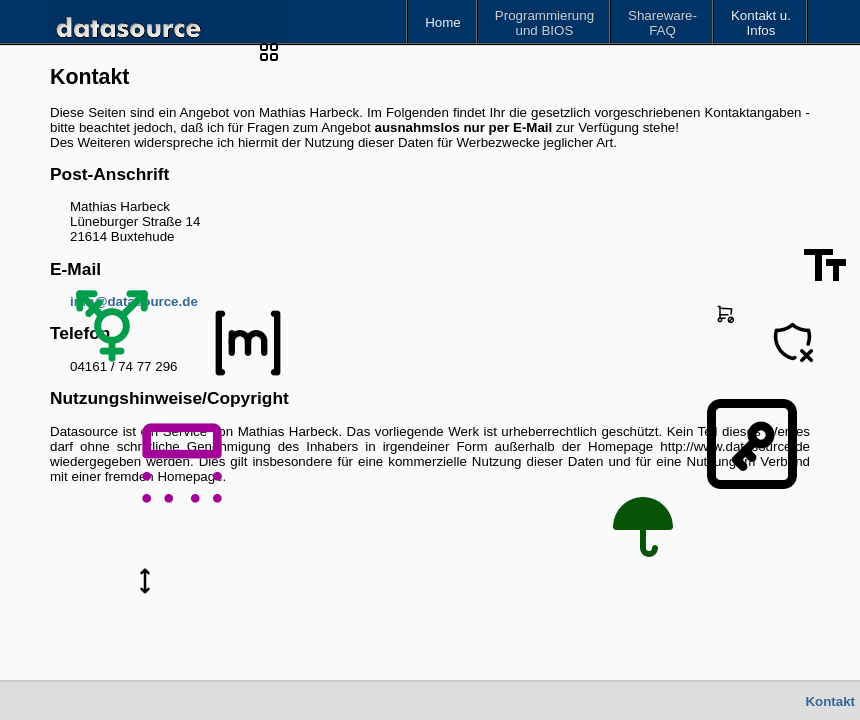  Describe the element at coordinates (643, 527) in the screenshot. I see `view weather protection or rain forecast` at that location.